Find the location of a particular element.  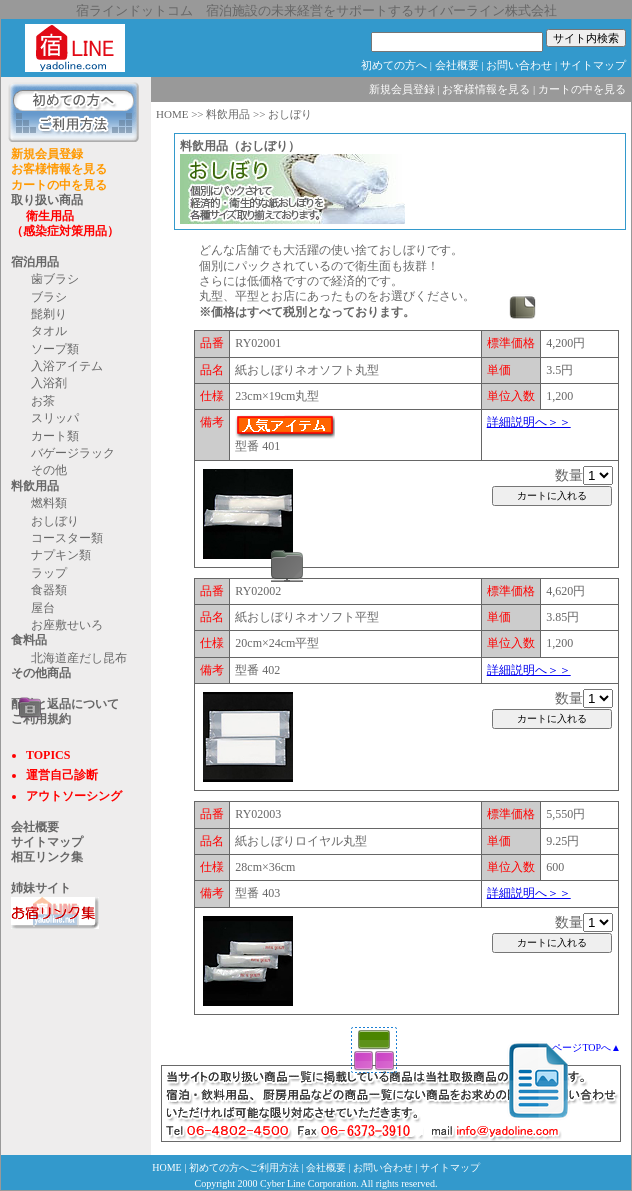

open an opendocument text template file is located at coordinates (538, 1080).